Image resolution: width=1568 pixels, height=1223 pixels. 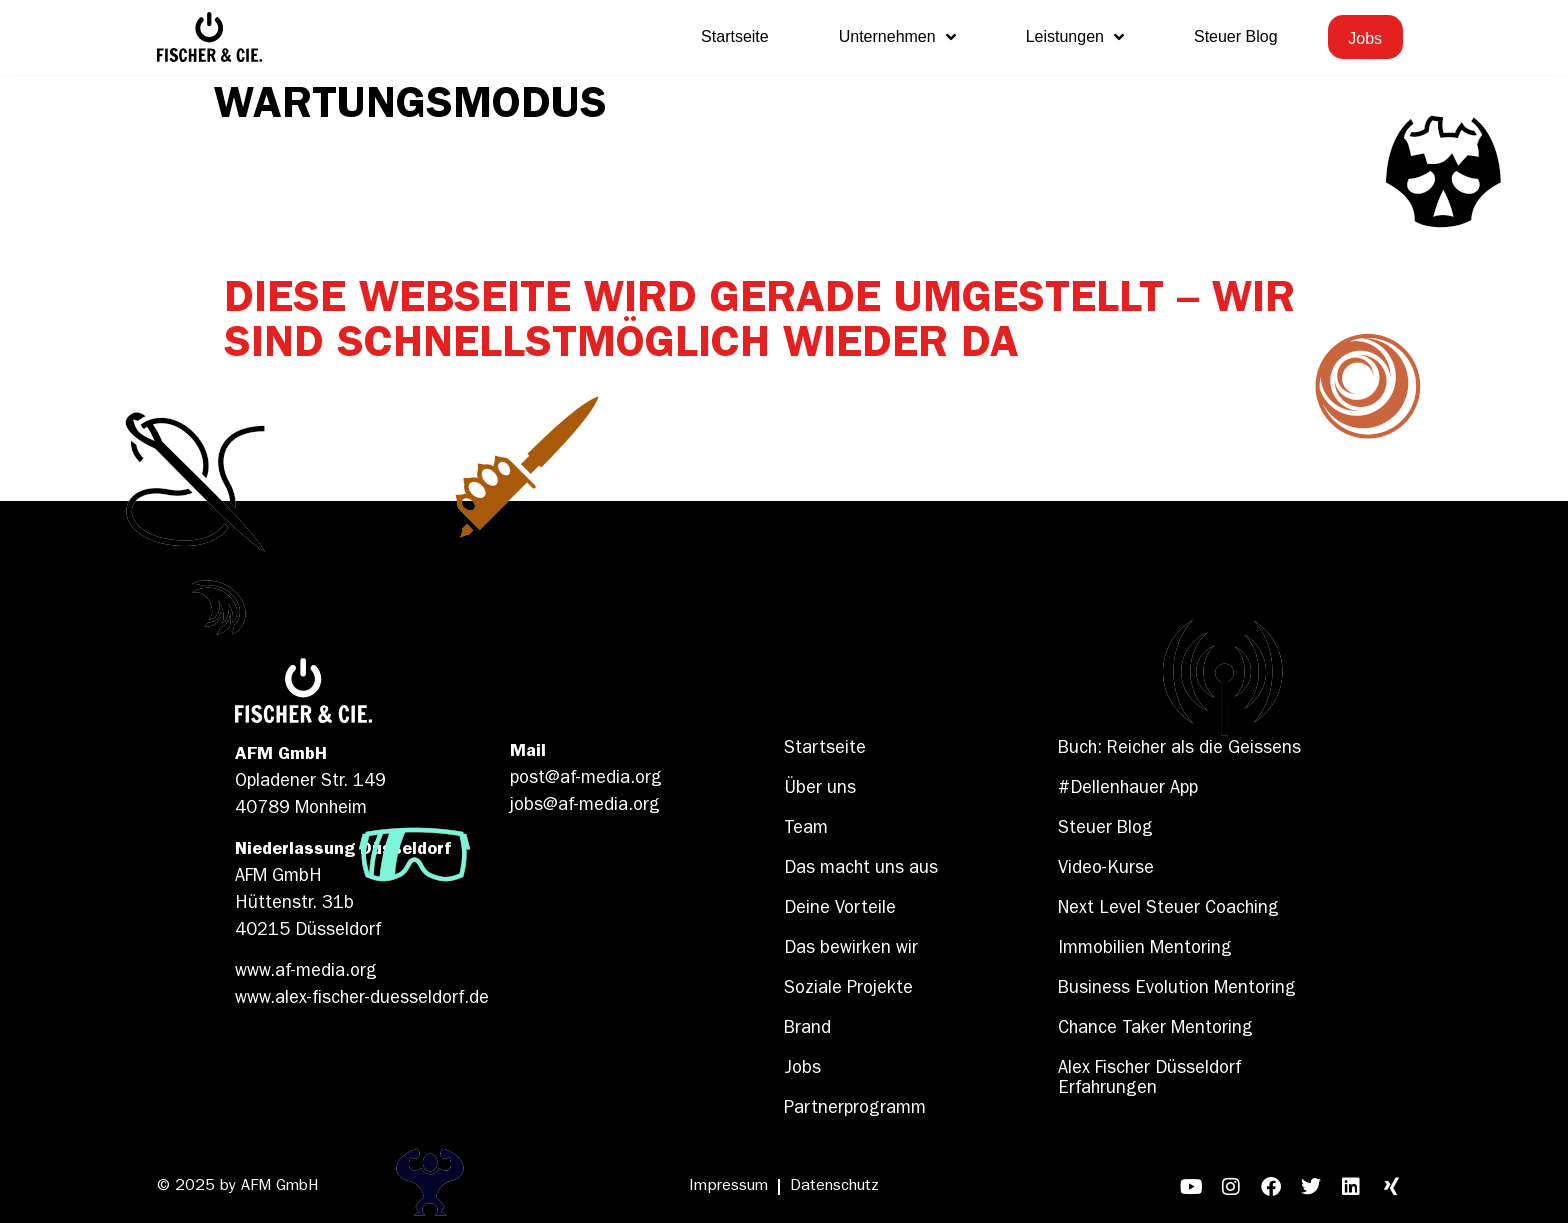 What do you see at coordinates (430, 1182) in the screenshot?
I see `view strength or fitness stats` at bounding box center [430, 1182].